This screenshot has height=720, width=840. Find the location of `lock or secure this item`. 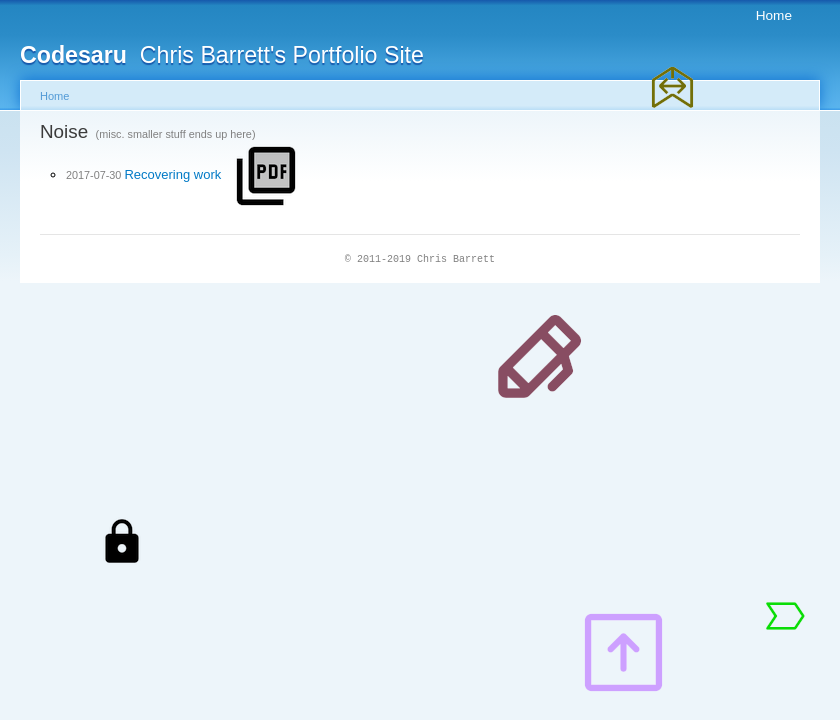

lock or secure this item is located at coordinates (122, 542).